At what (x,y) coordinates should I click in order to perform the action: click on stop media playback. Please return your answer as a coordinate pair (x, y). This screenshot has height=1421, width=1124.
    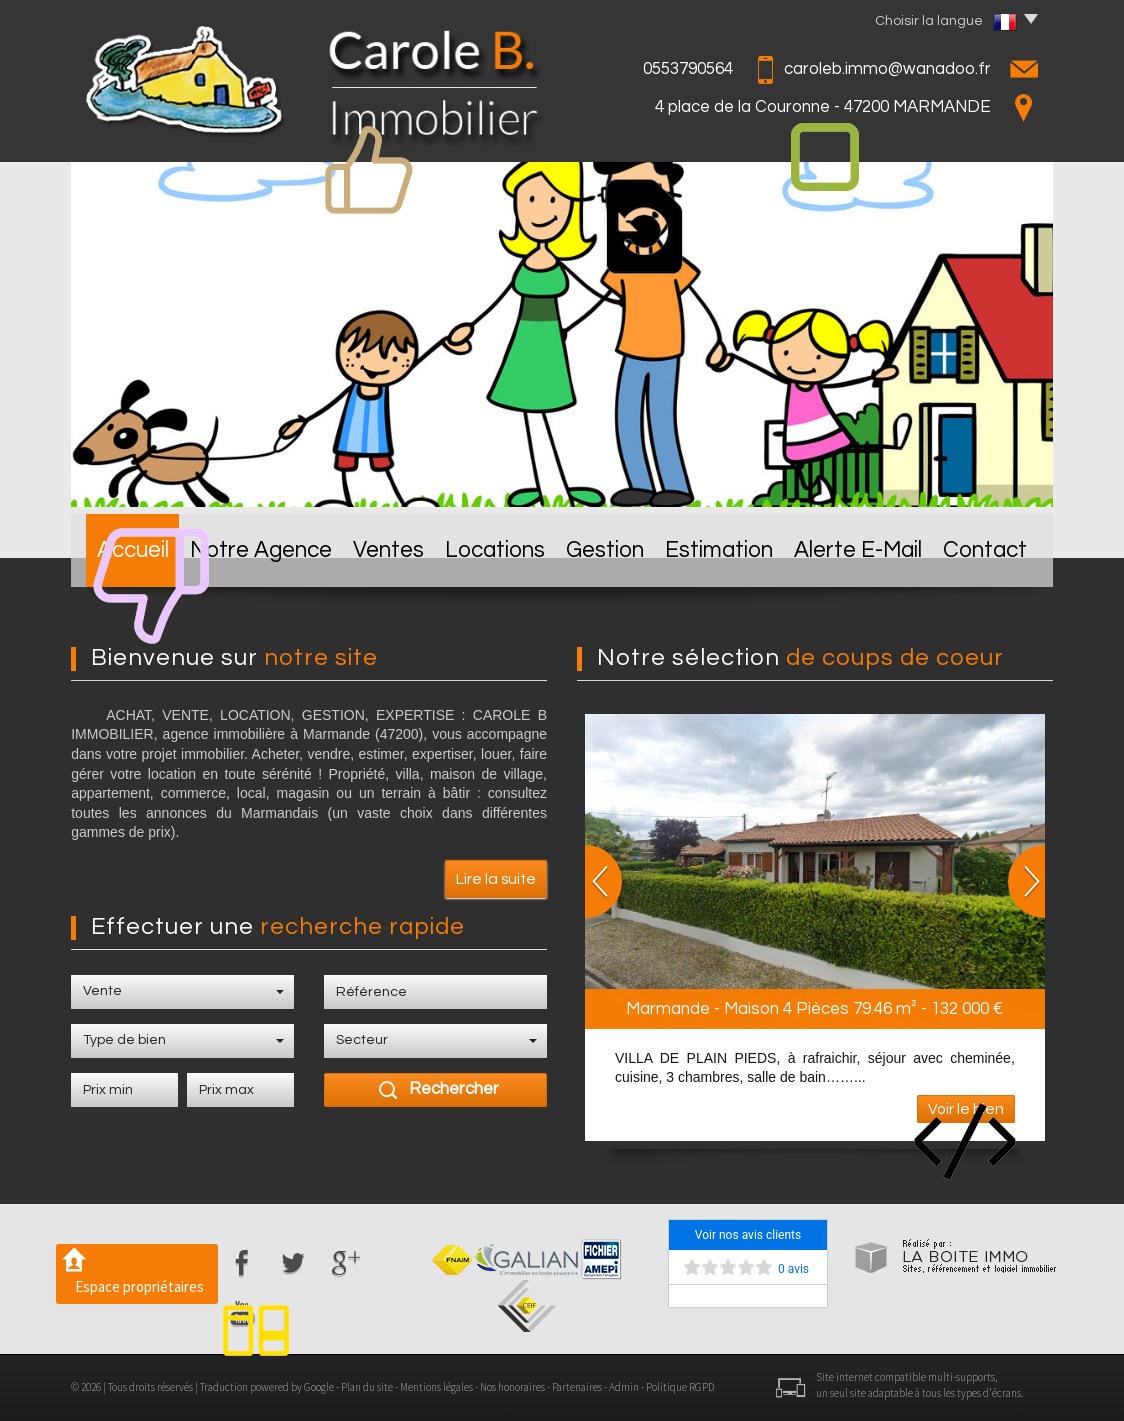
    Looking at the image, I should click on (825, 157).